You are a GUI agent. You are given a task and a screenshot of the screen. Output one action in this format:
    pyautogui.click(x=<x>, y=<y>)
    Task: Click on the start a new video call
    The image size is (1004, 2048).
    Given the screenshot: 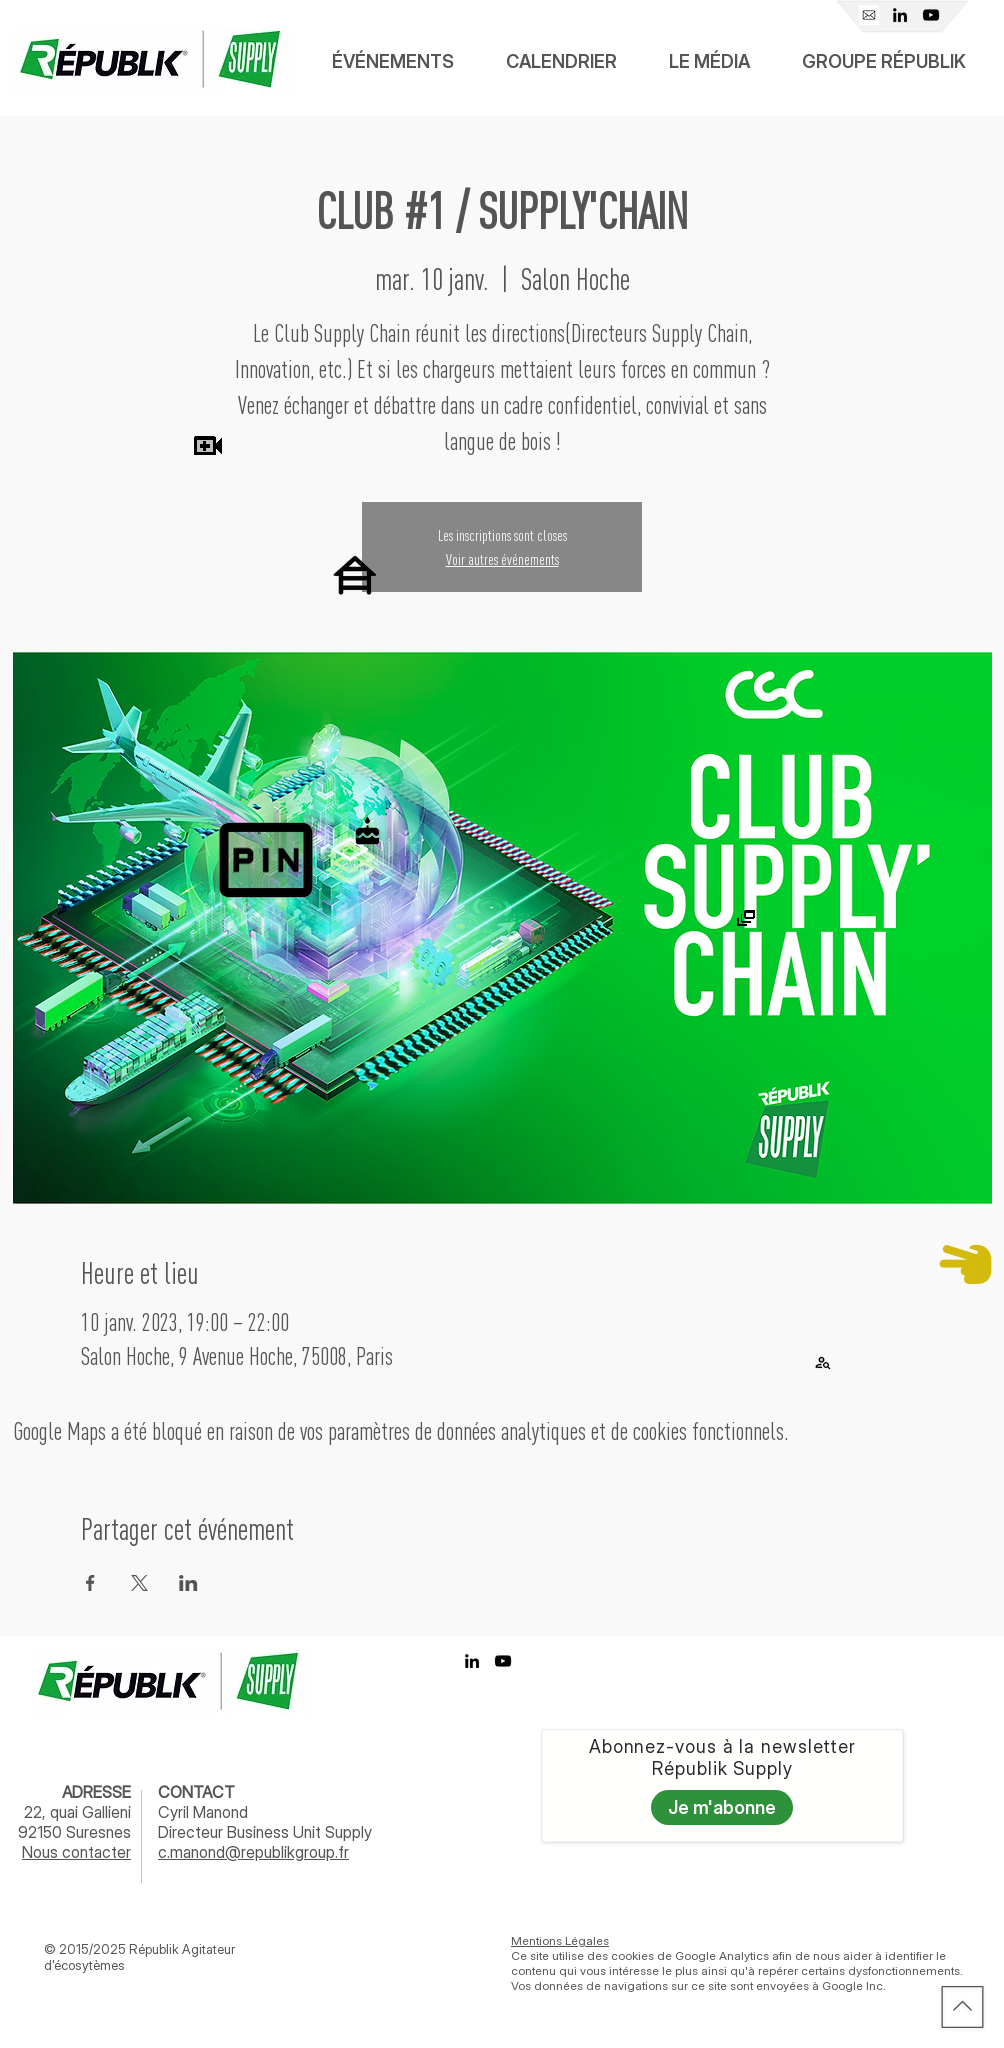 What is the action you would take?
    pyautogui.click(x=208, y=446)
    